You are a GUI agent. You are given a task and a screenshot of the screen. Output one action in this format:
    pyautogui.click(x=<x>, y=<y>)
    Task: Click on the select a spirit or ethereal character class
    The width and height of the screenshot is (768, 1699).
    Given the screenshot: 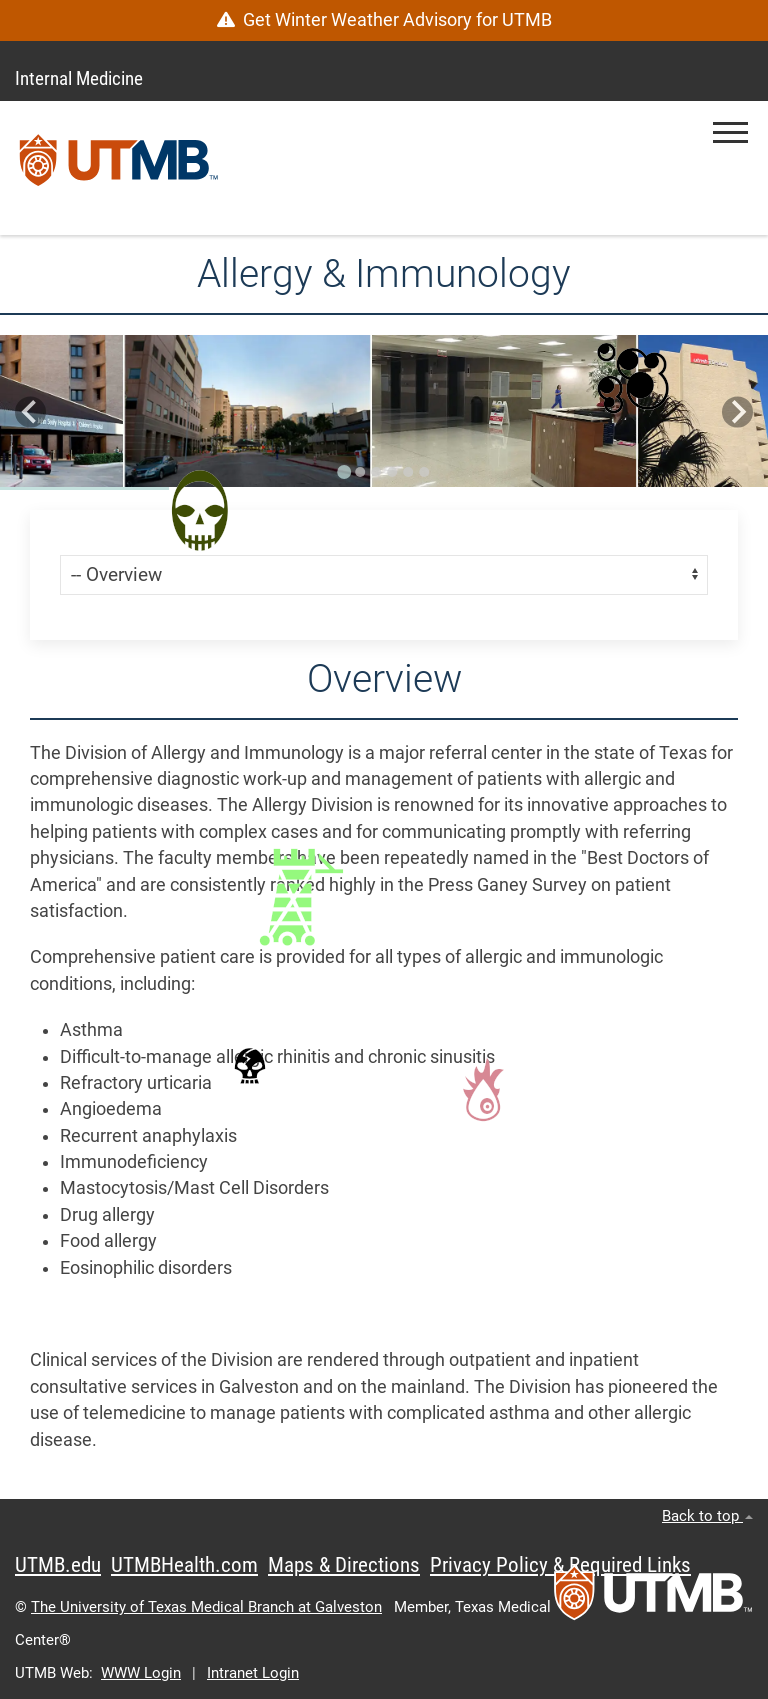 What is the action you would take?
    pyautogui.click(x=483, y=1089)
    